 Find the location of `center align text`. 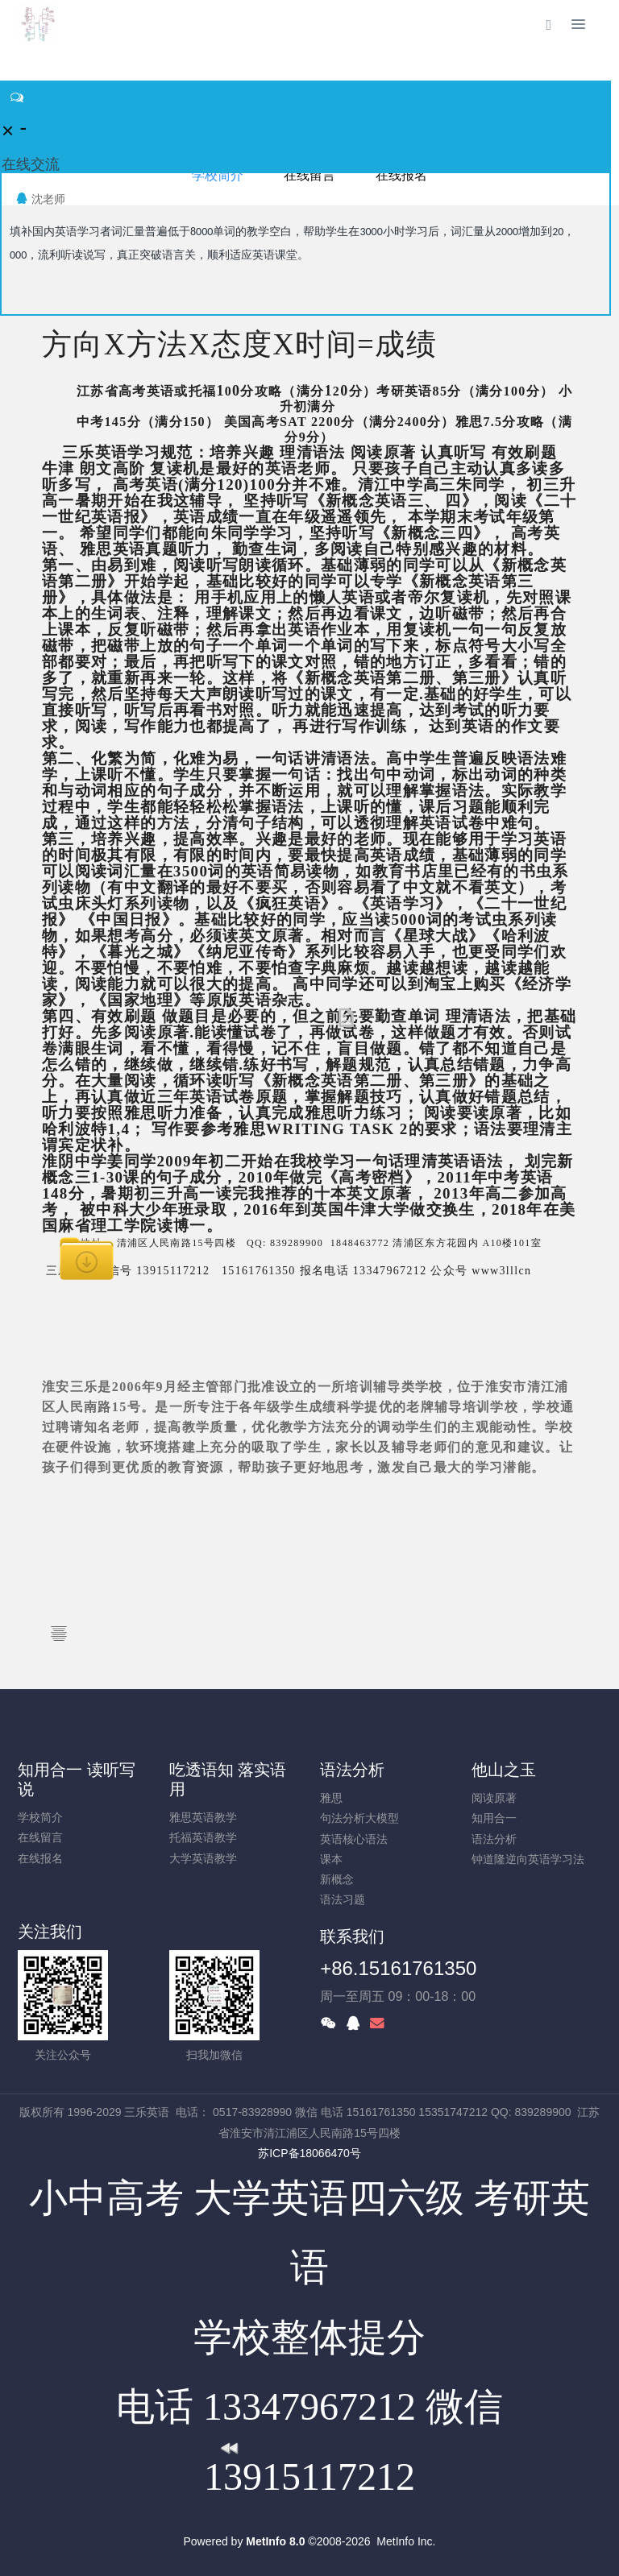

center align text is located at coordinates (59, 1634).